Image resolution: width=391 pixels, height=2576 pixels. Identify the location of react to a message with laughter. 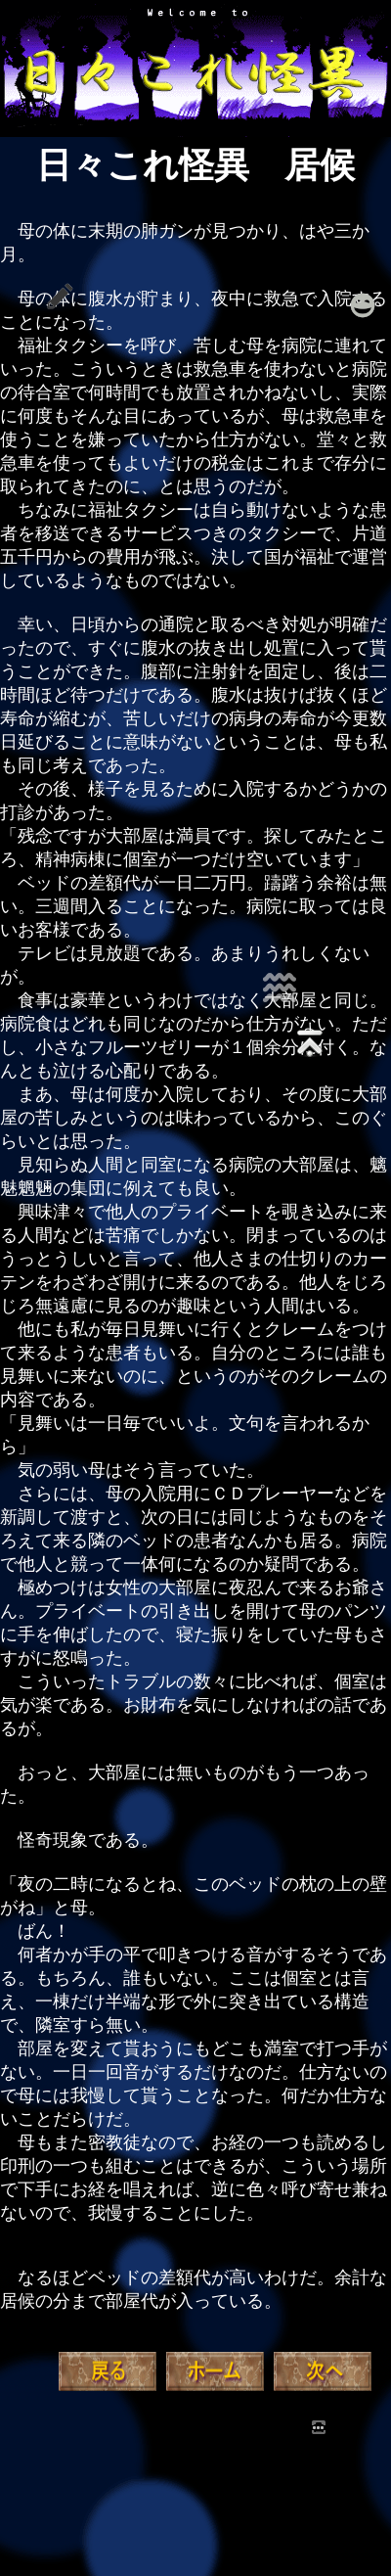
(363, 305).